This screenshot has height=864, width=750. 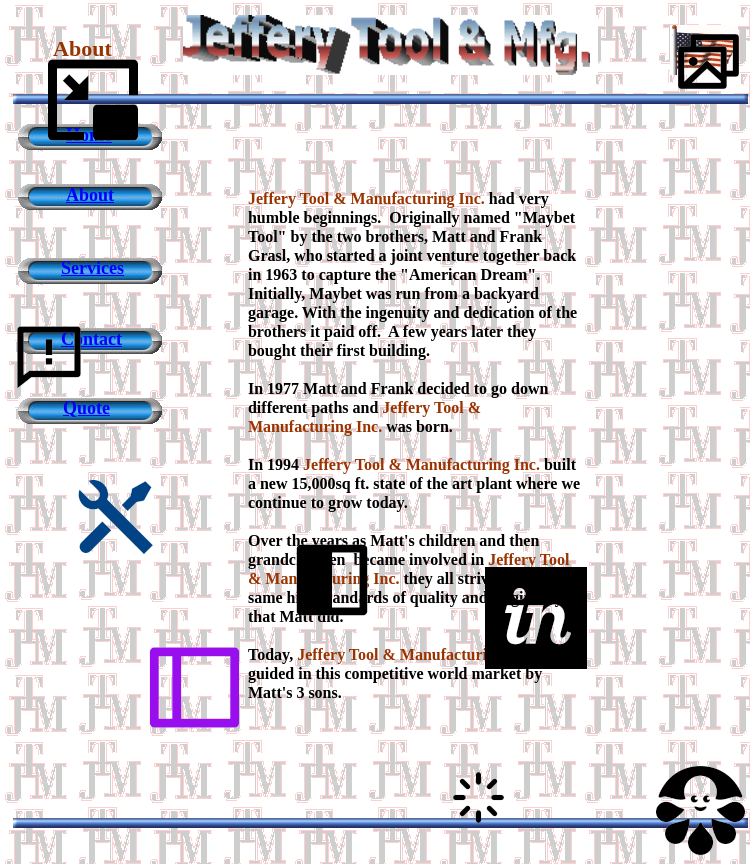 What do you see at coordinates (194, 687) in the screenshot?
I see `switch to left sidebar layout` at bounding box center [194, 687].